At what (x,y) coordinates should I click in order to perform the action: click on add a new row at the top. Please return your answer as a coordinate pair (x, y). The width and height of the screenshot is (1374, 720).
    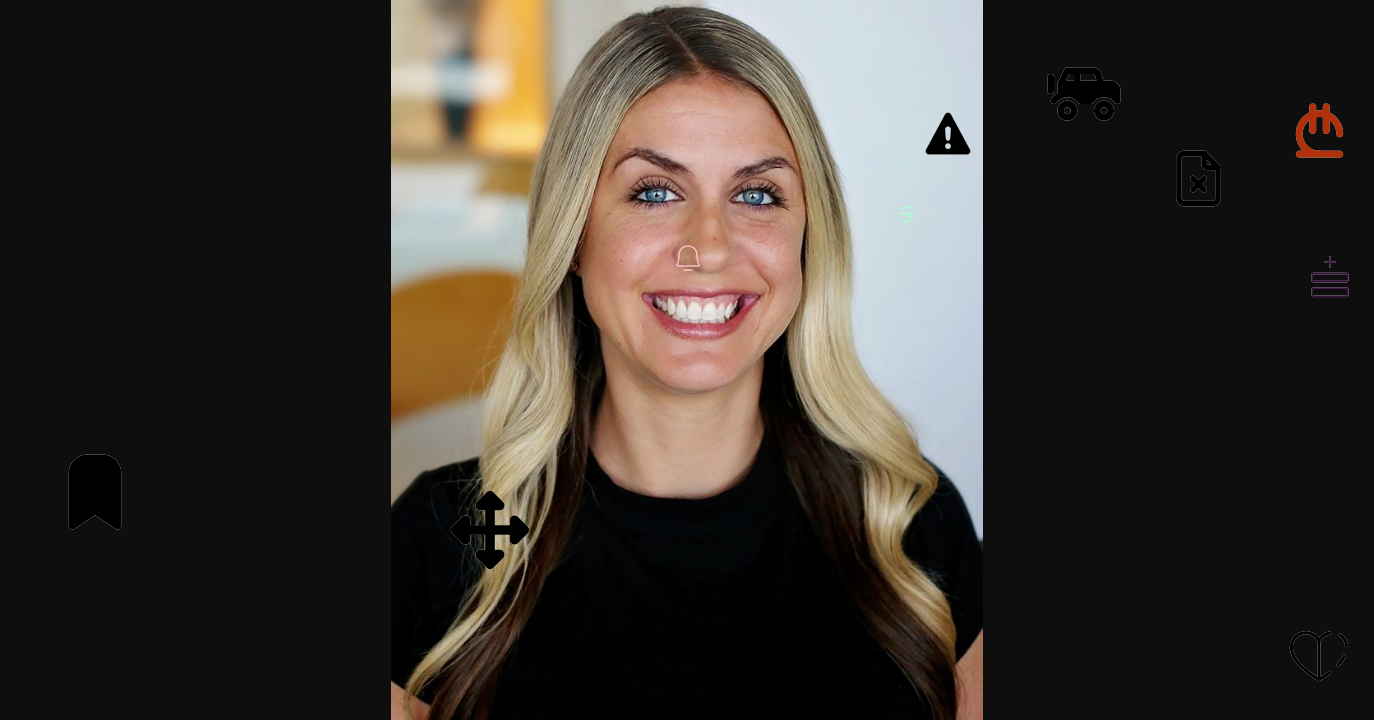
    Looking at the image, I should click on (1330, 280).